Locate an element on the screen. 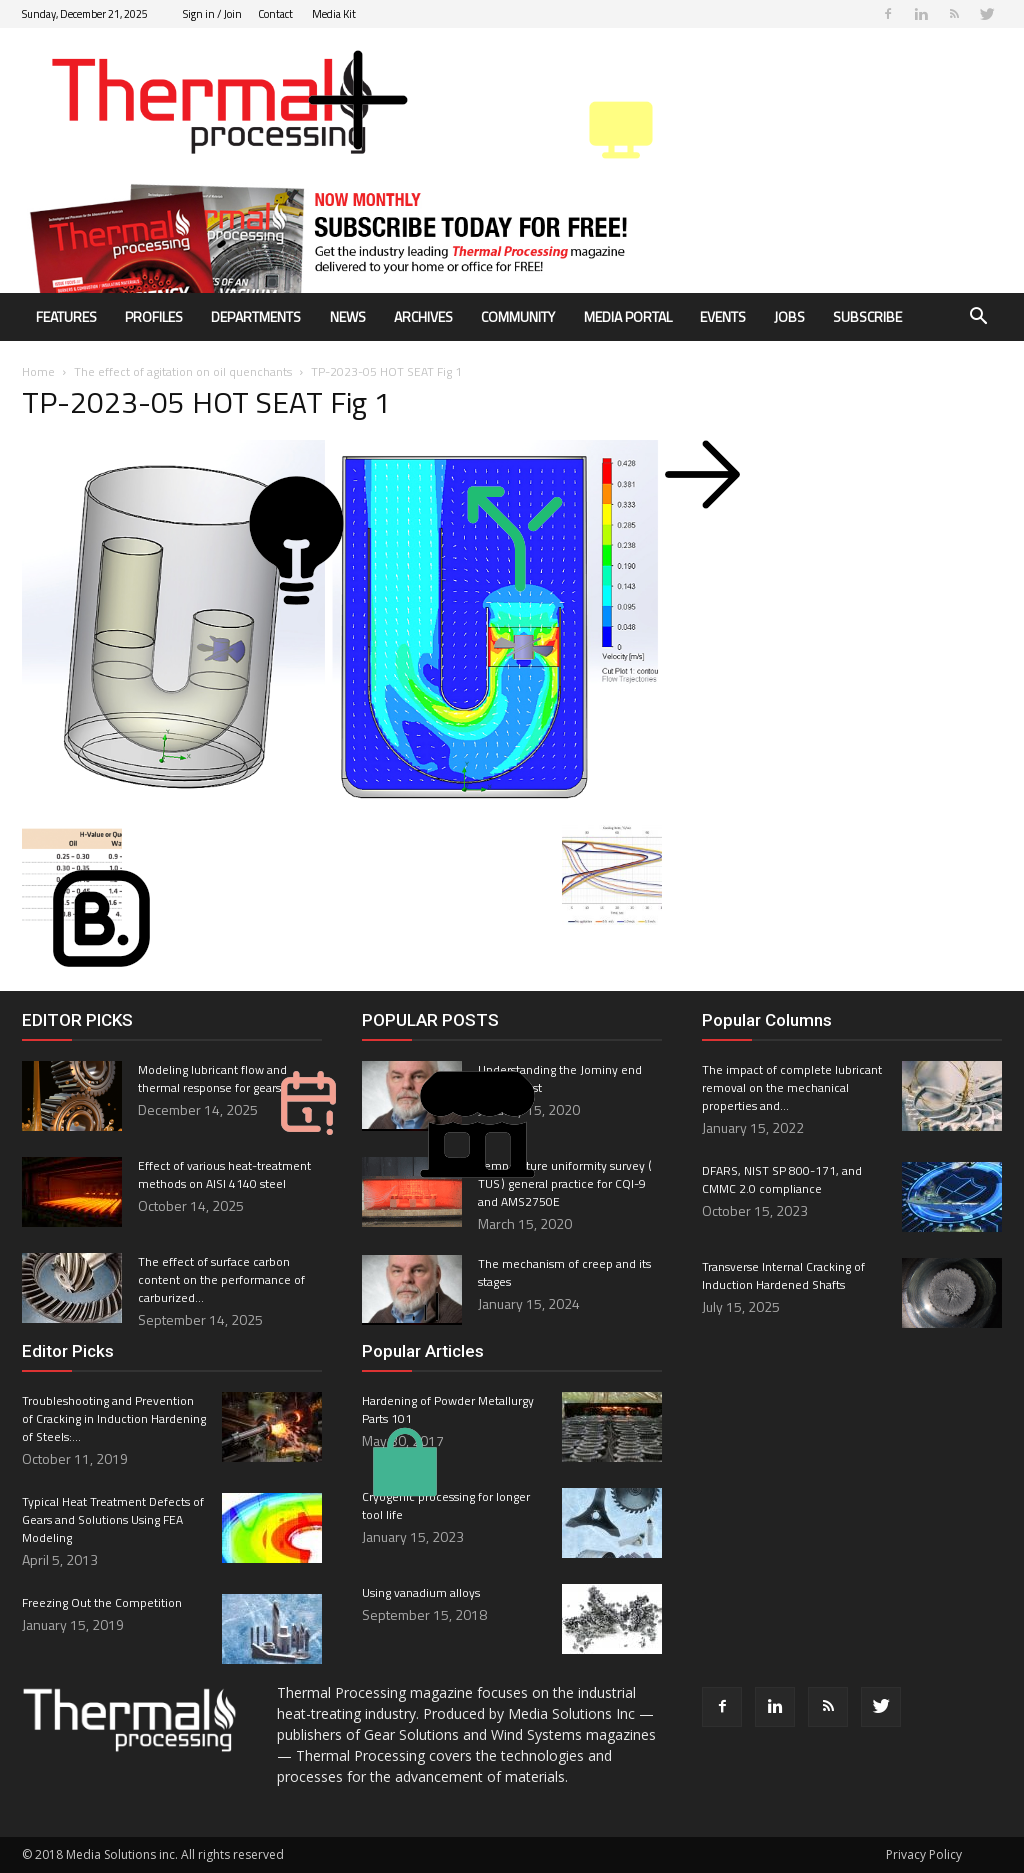 Image resolution: width=1024 pixels, height=1873 pixels. calendar event requiring attention is located at coordinates (308, 1101).